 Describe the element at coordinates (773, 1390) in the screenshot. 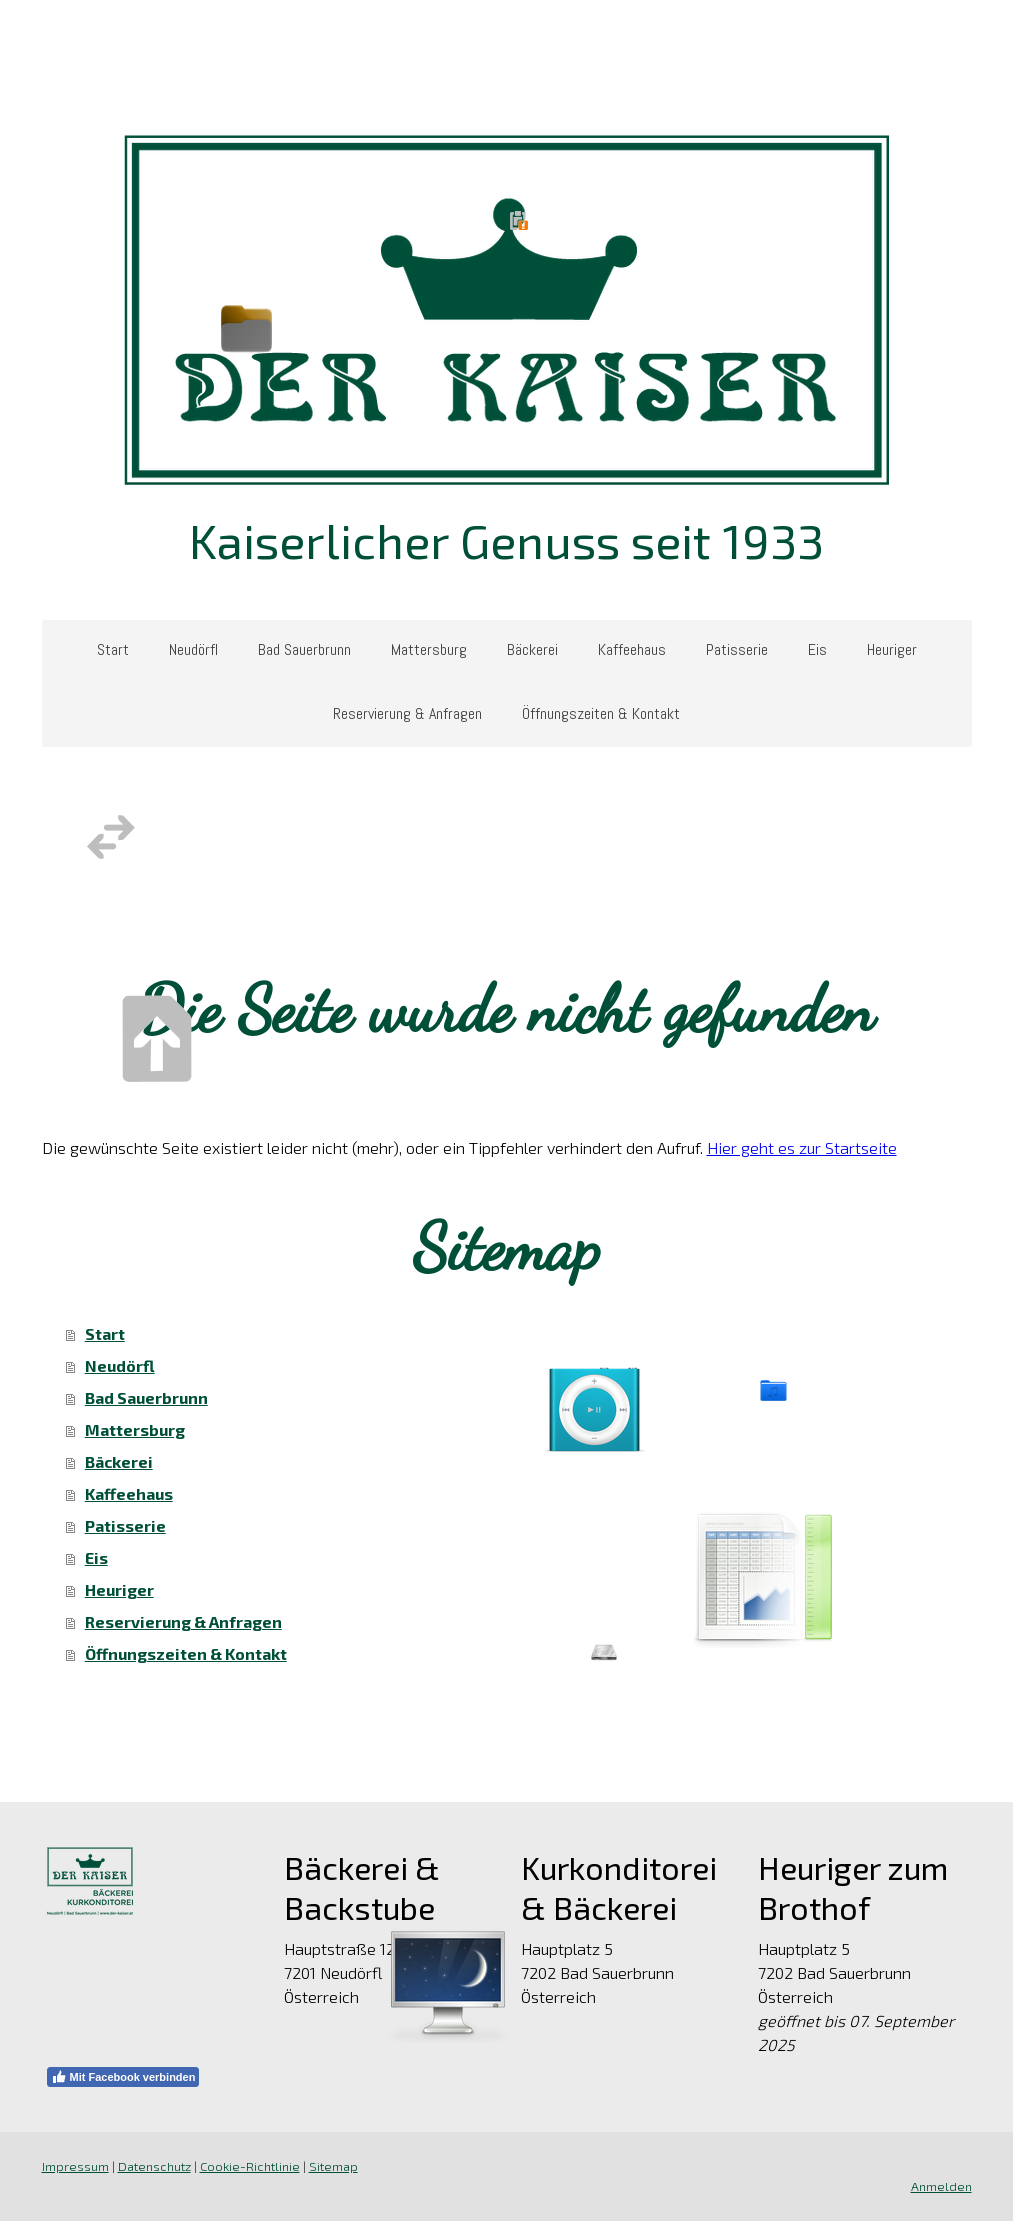

I see `open your music files folder` at that location.